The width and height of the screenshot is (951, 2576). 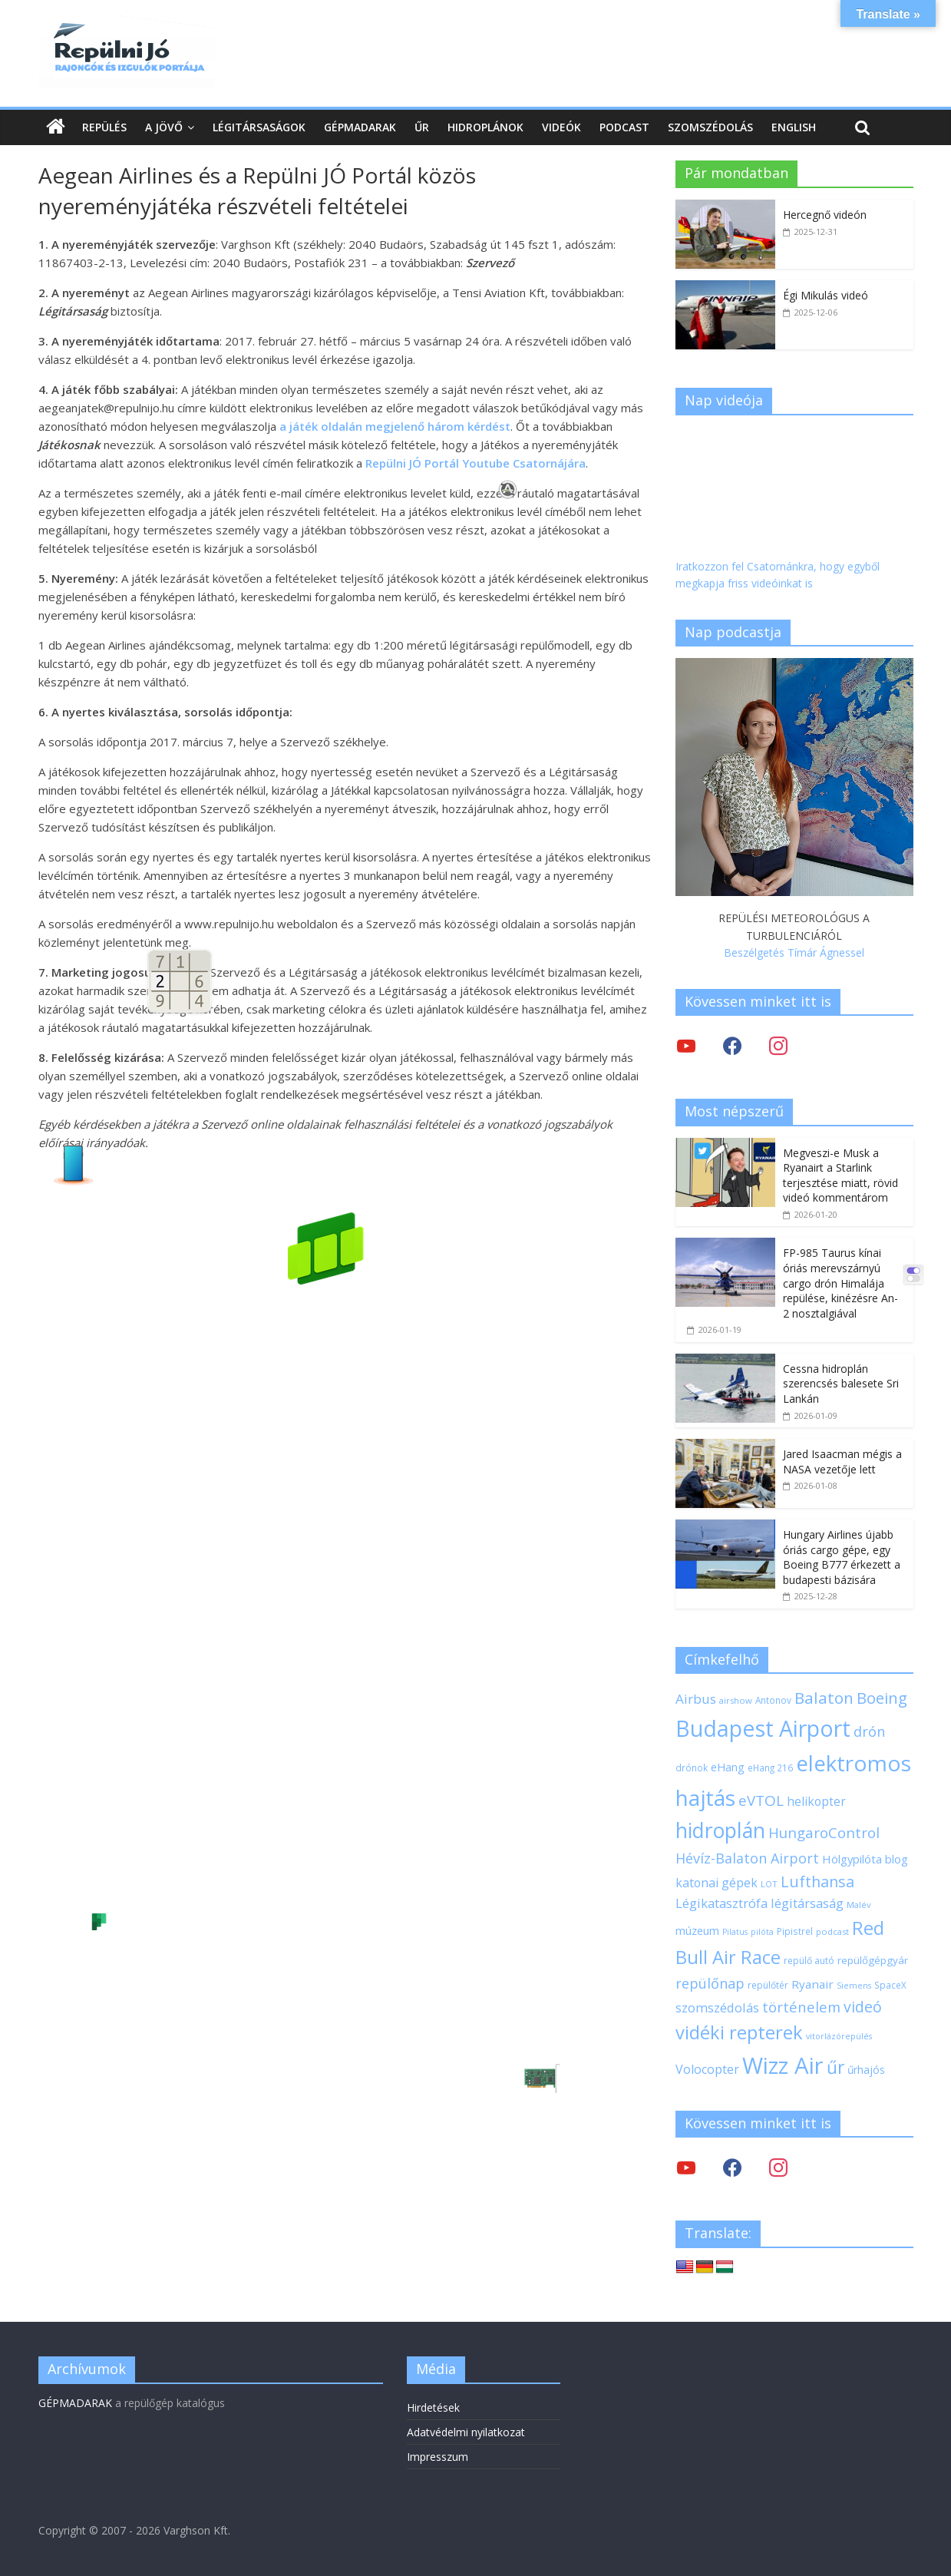 I want to click on open xbox game bar, so click(x=326, y=1248).